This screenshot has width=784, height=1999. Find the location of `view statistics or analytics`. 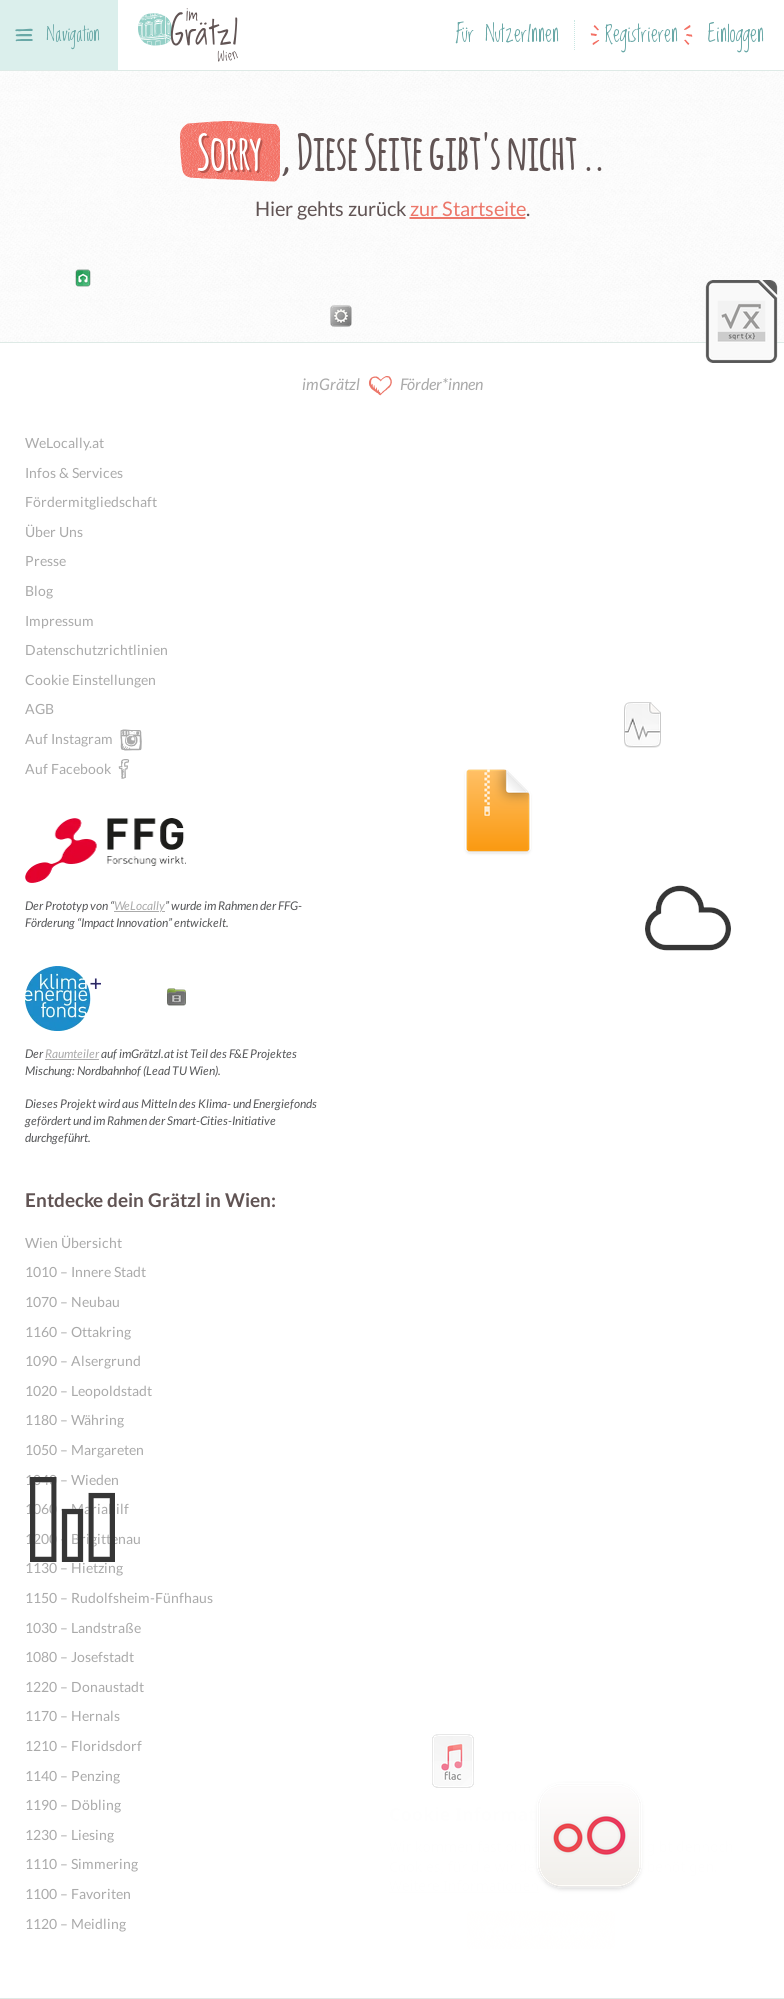

view statistics or analytics is located at coordinates (72, 1519).